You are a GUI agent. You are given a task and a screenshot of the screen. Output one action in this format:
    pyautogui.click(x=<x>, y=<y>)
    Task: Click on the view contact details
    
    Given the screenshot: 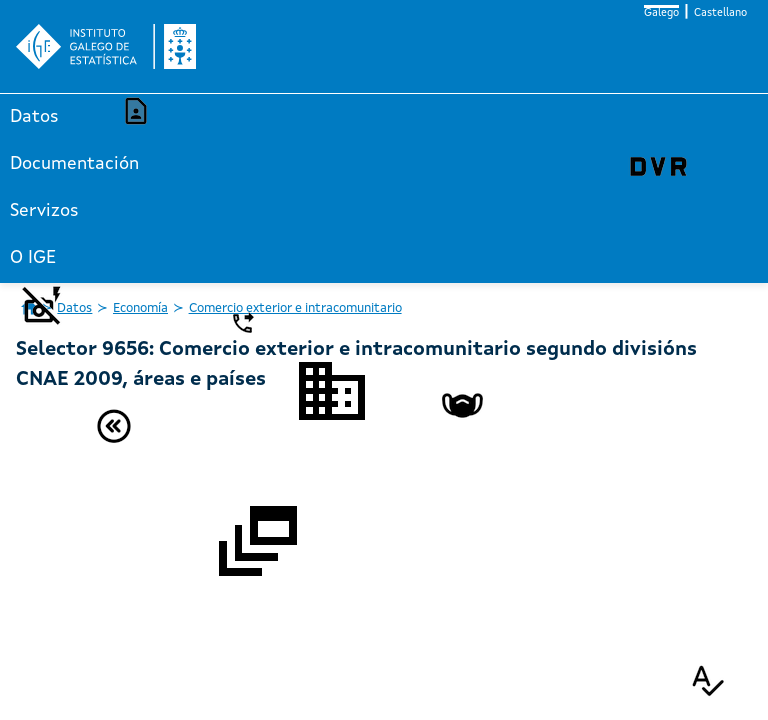 What is the action you would take?
    pyautogui.click(x=136, y=111)
    